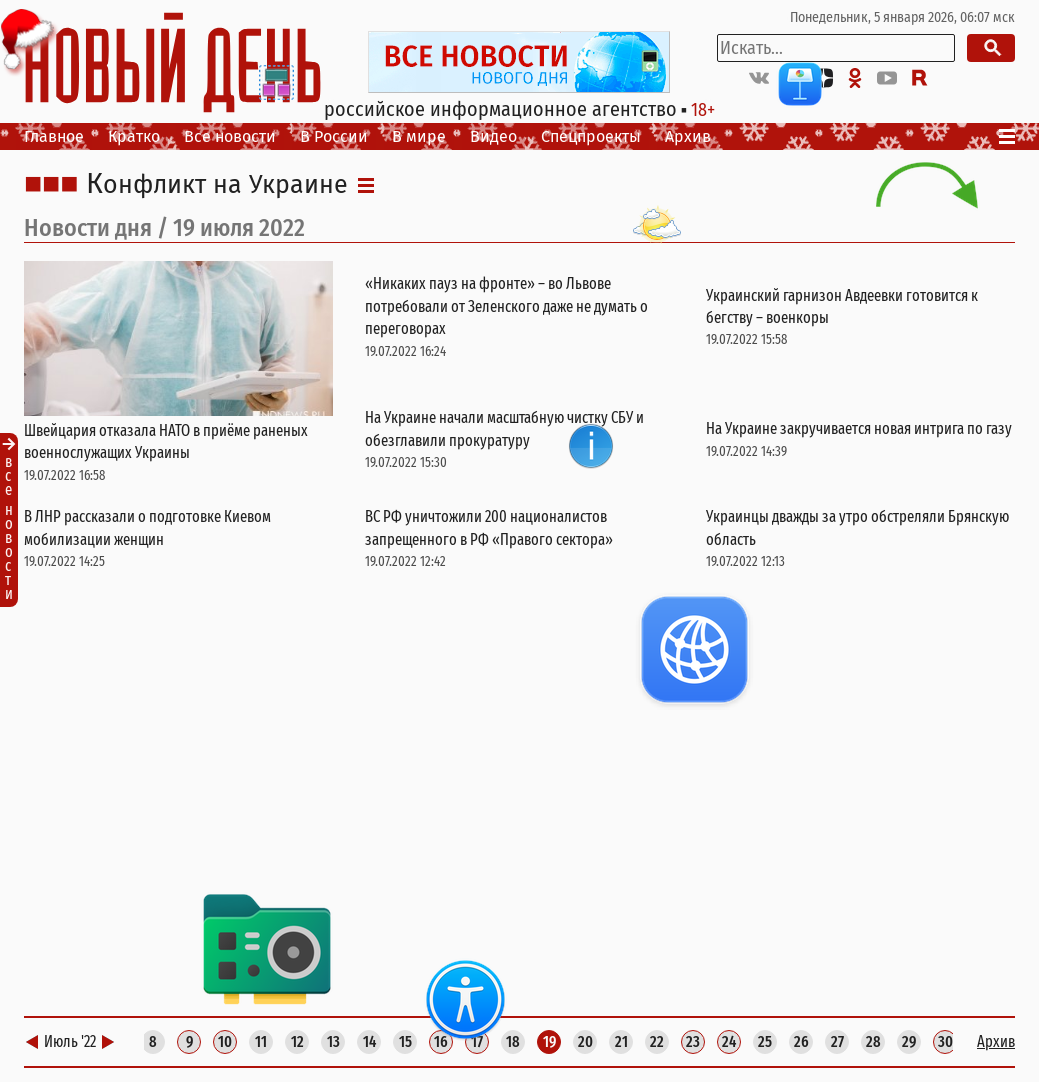 This screenshot has width=1039, height=1082. Describe the element at coordinates (927, 184) in the screenshot. I see `redo the last undone action` at that location.